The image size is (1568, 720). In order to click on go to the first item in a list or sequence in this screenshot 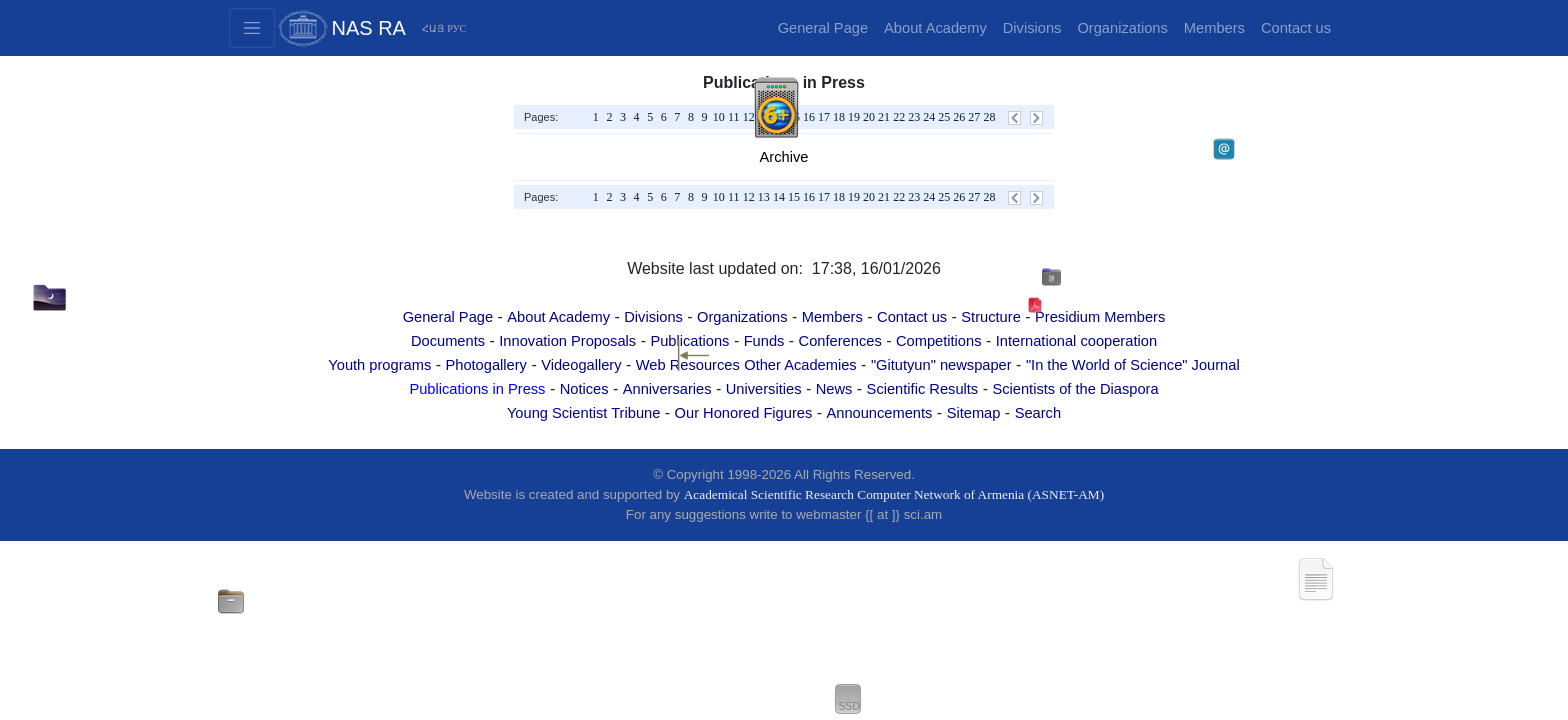, I will do `click(693, 355)`.